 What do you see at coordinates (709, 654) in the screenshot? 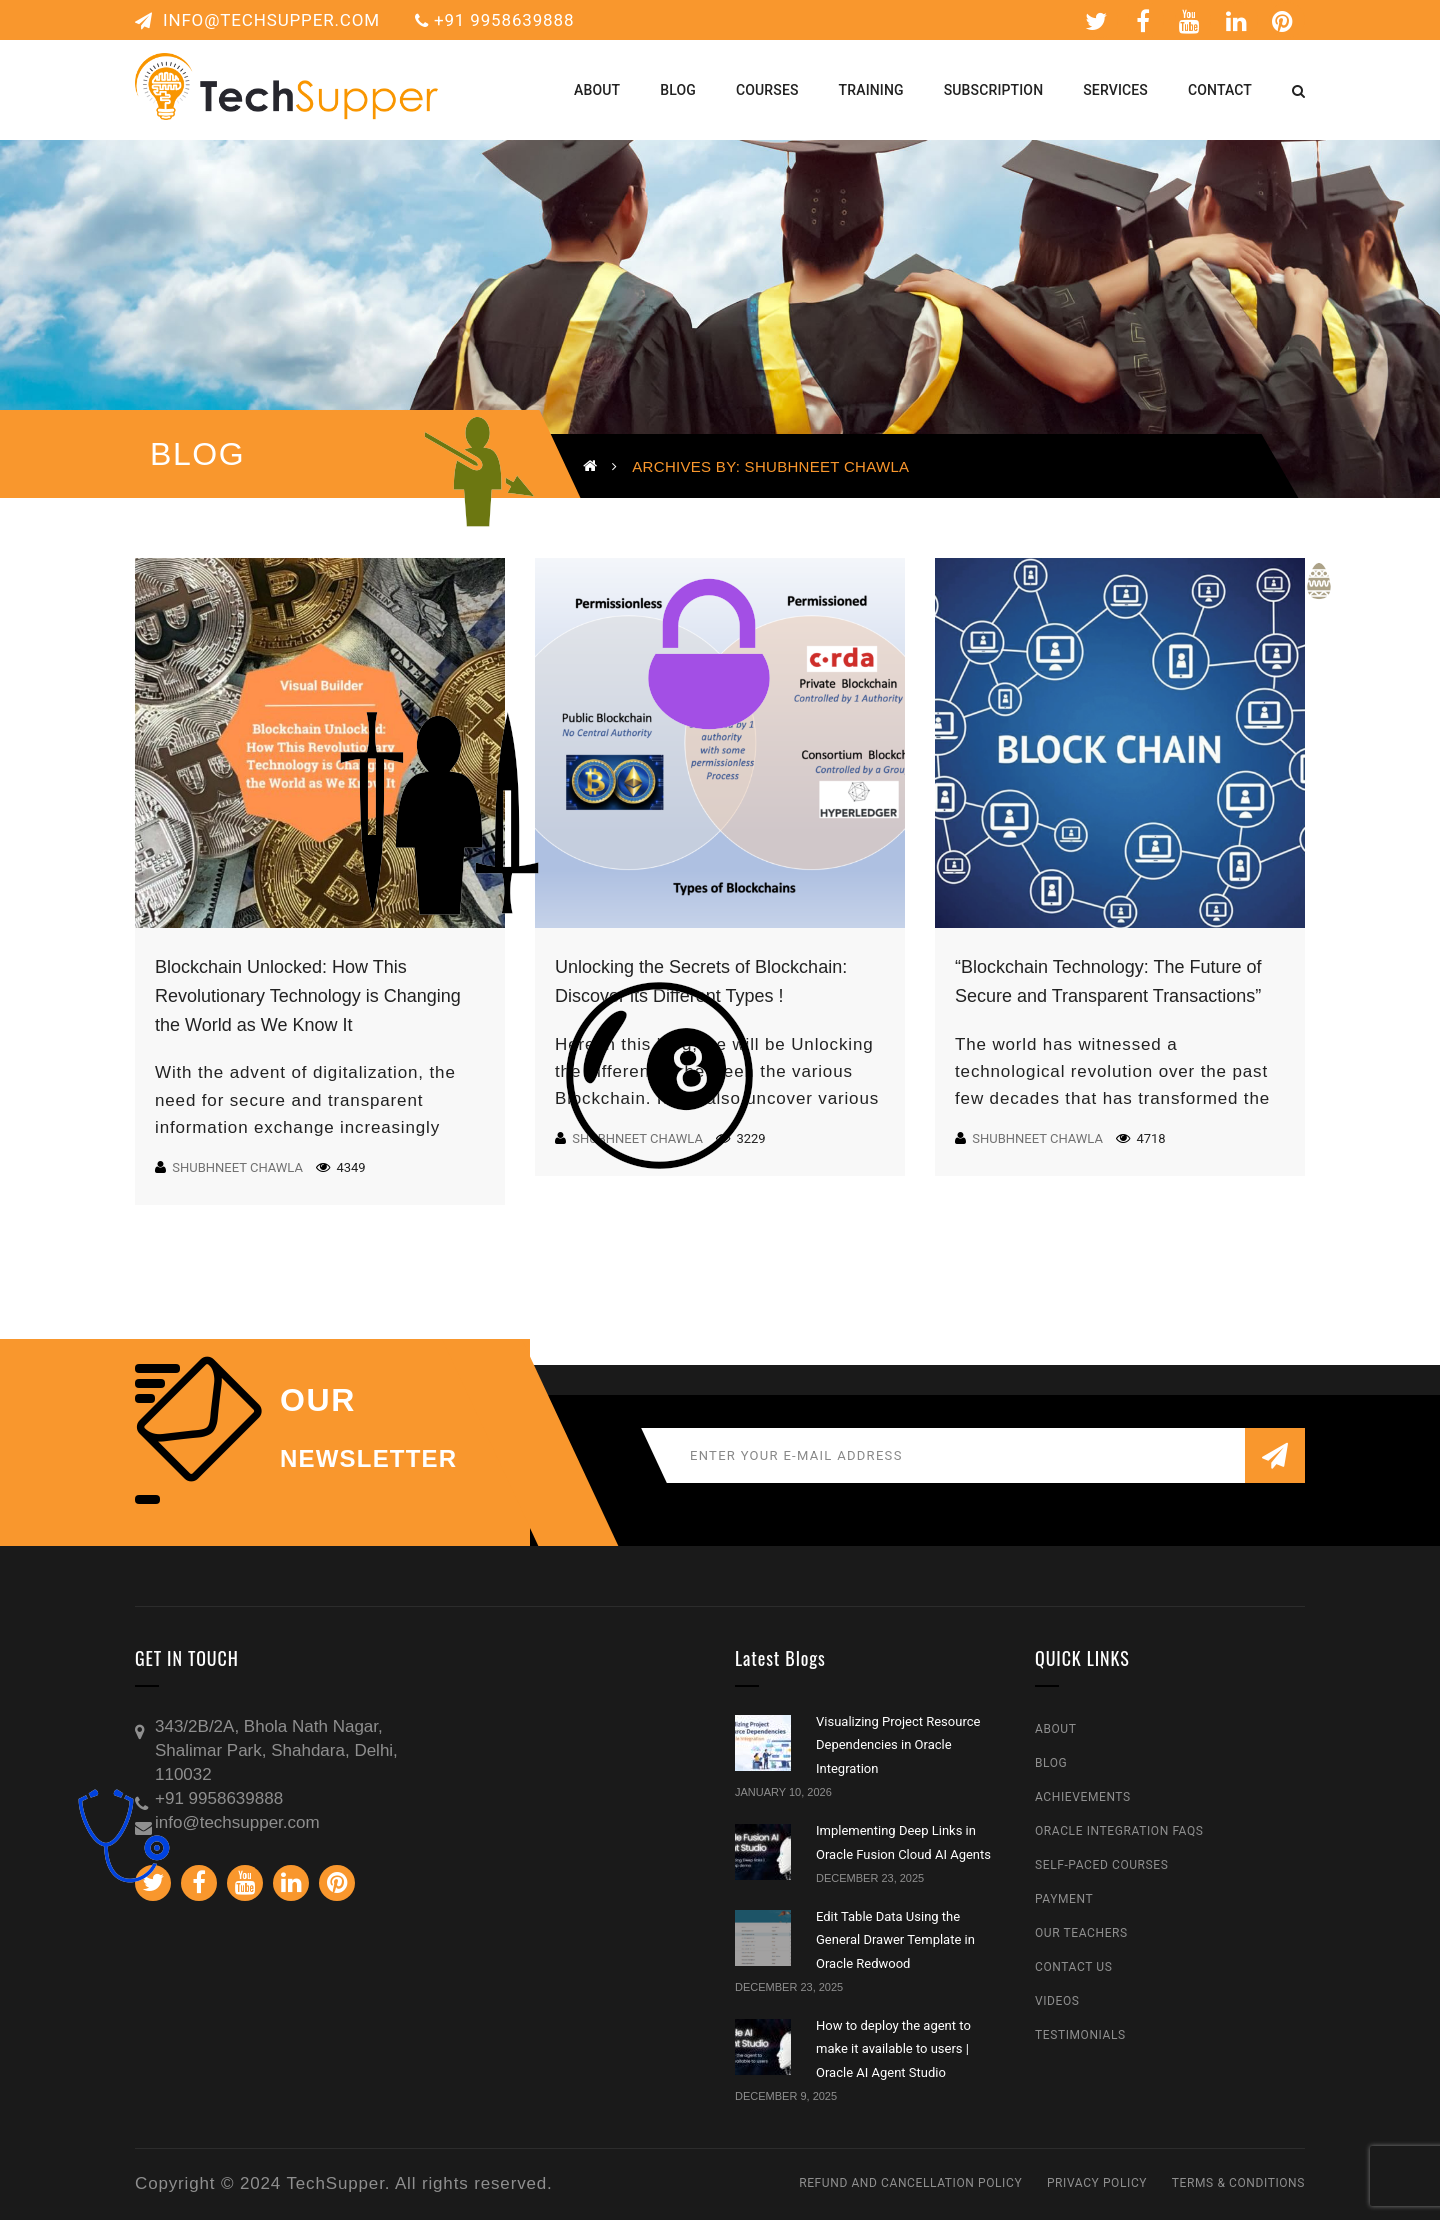
I see `indicates a locked or secured item` at bounding box center [709, 654].